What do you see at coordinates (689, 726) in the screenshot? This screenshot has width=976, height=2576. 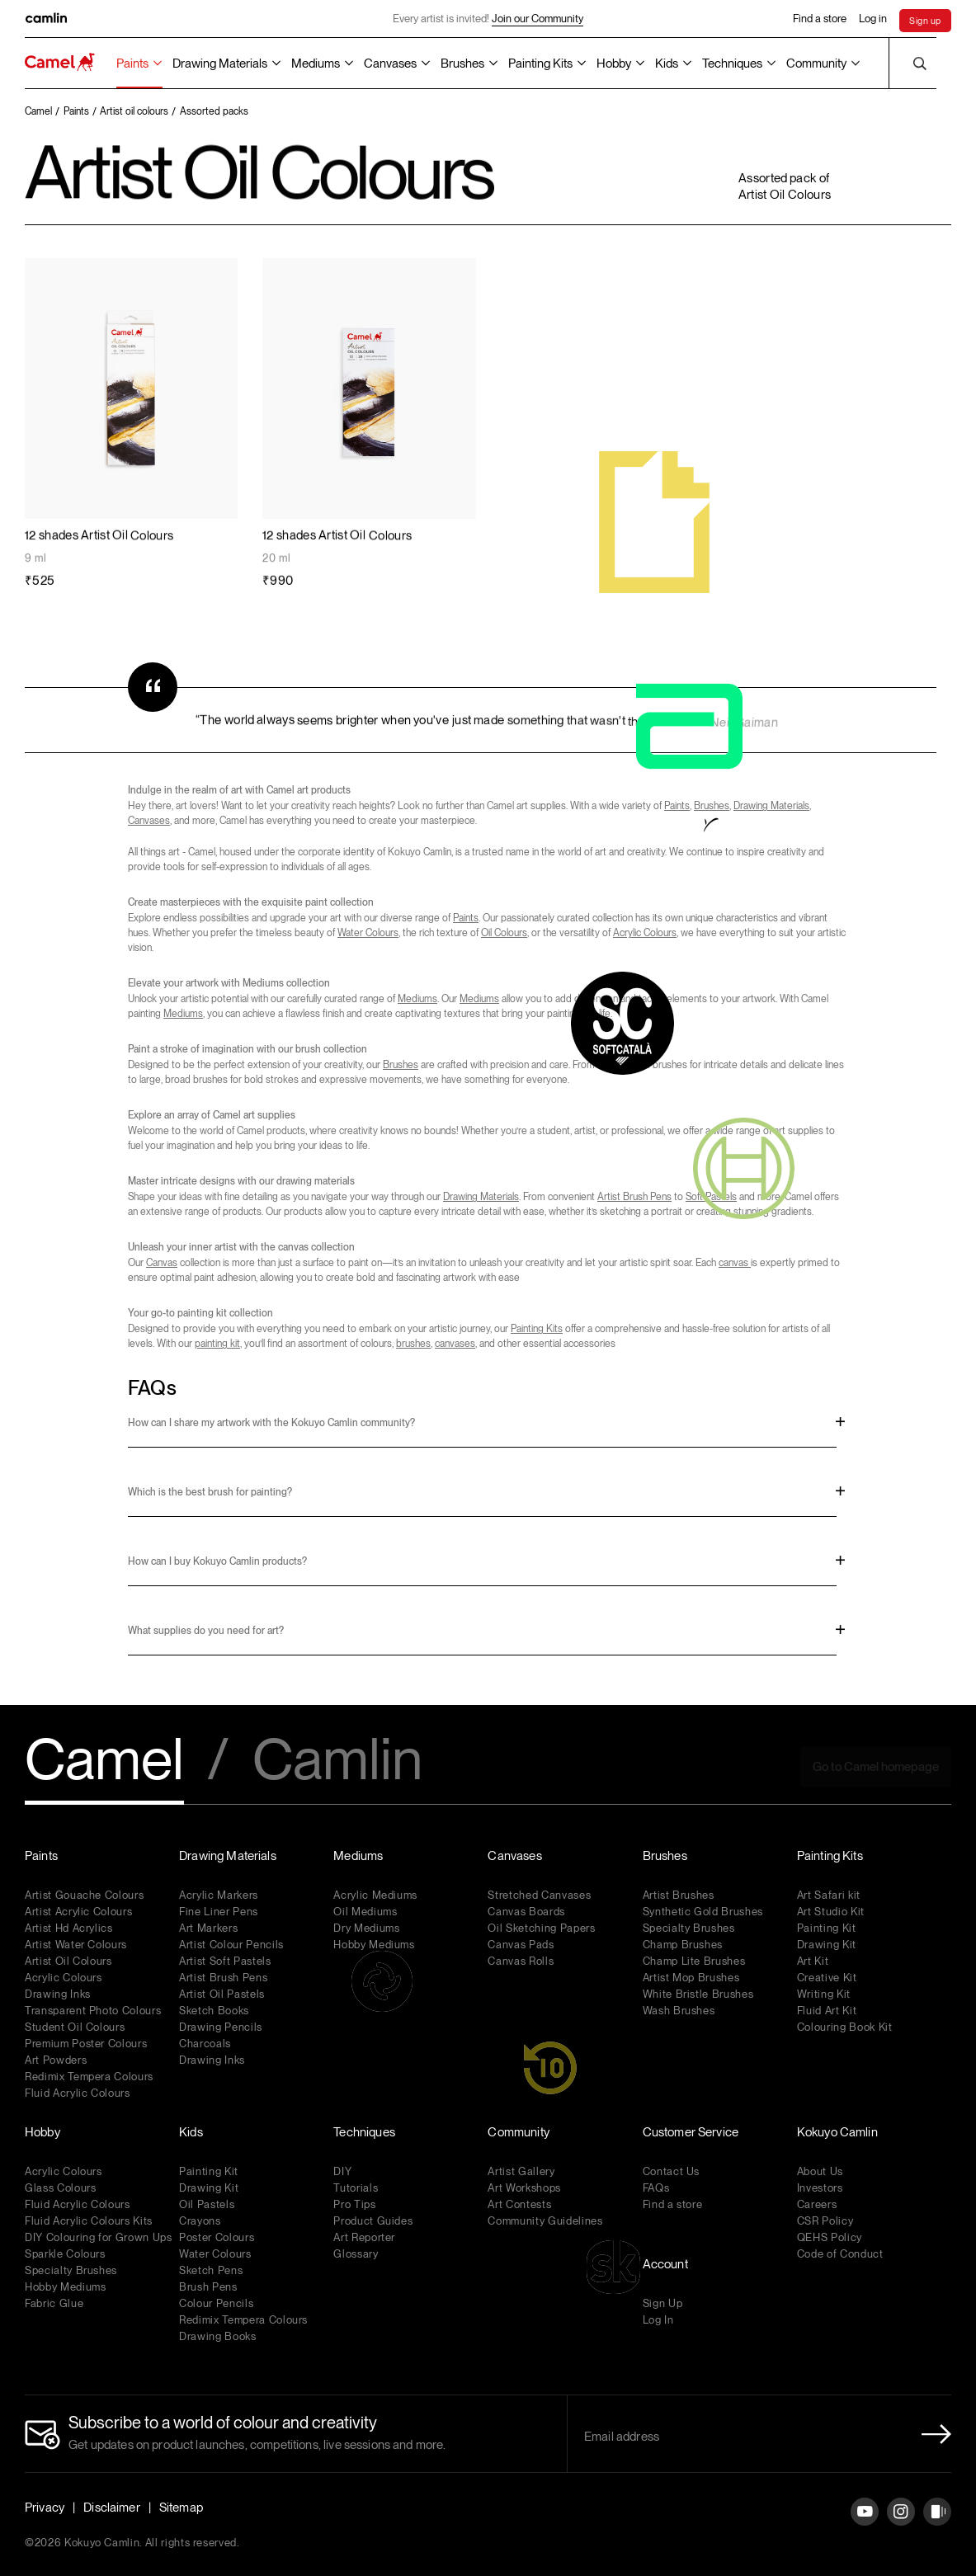 I see `abbott company logo` at bounding box center [689, 726].